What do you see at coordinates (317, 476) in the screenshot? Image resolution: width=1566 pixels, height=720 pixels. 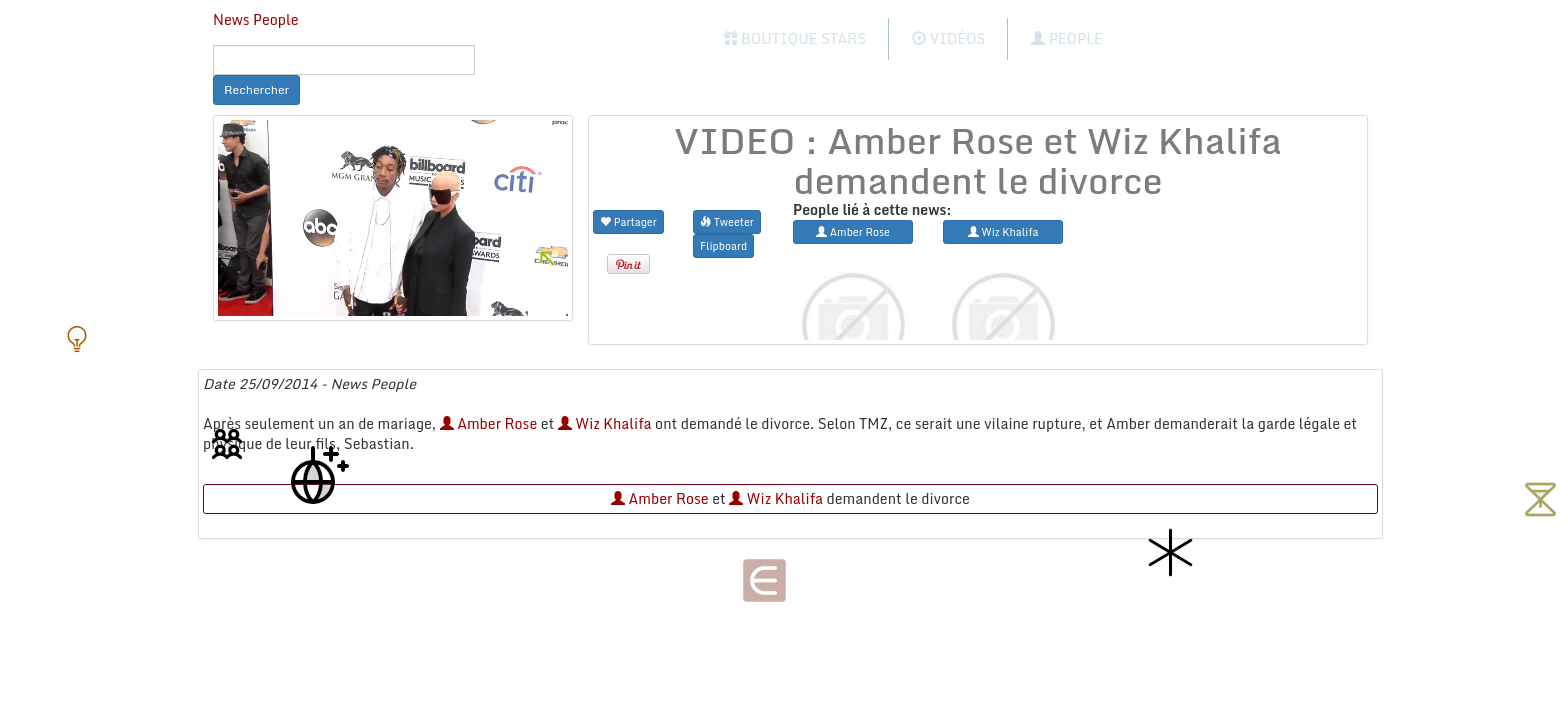 I see `access party or event mode` at bounding box center [317, 476].